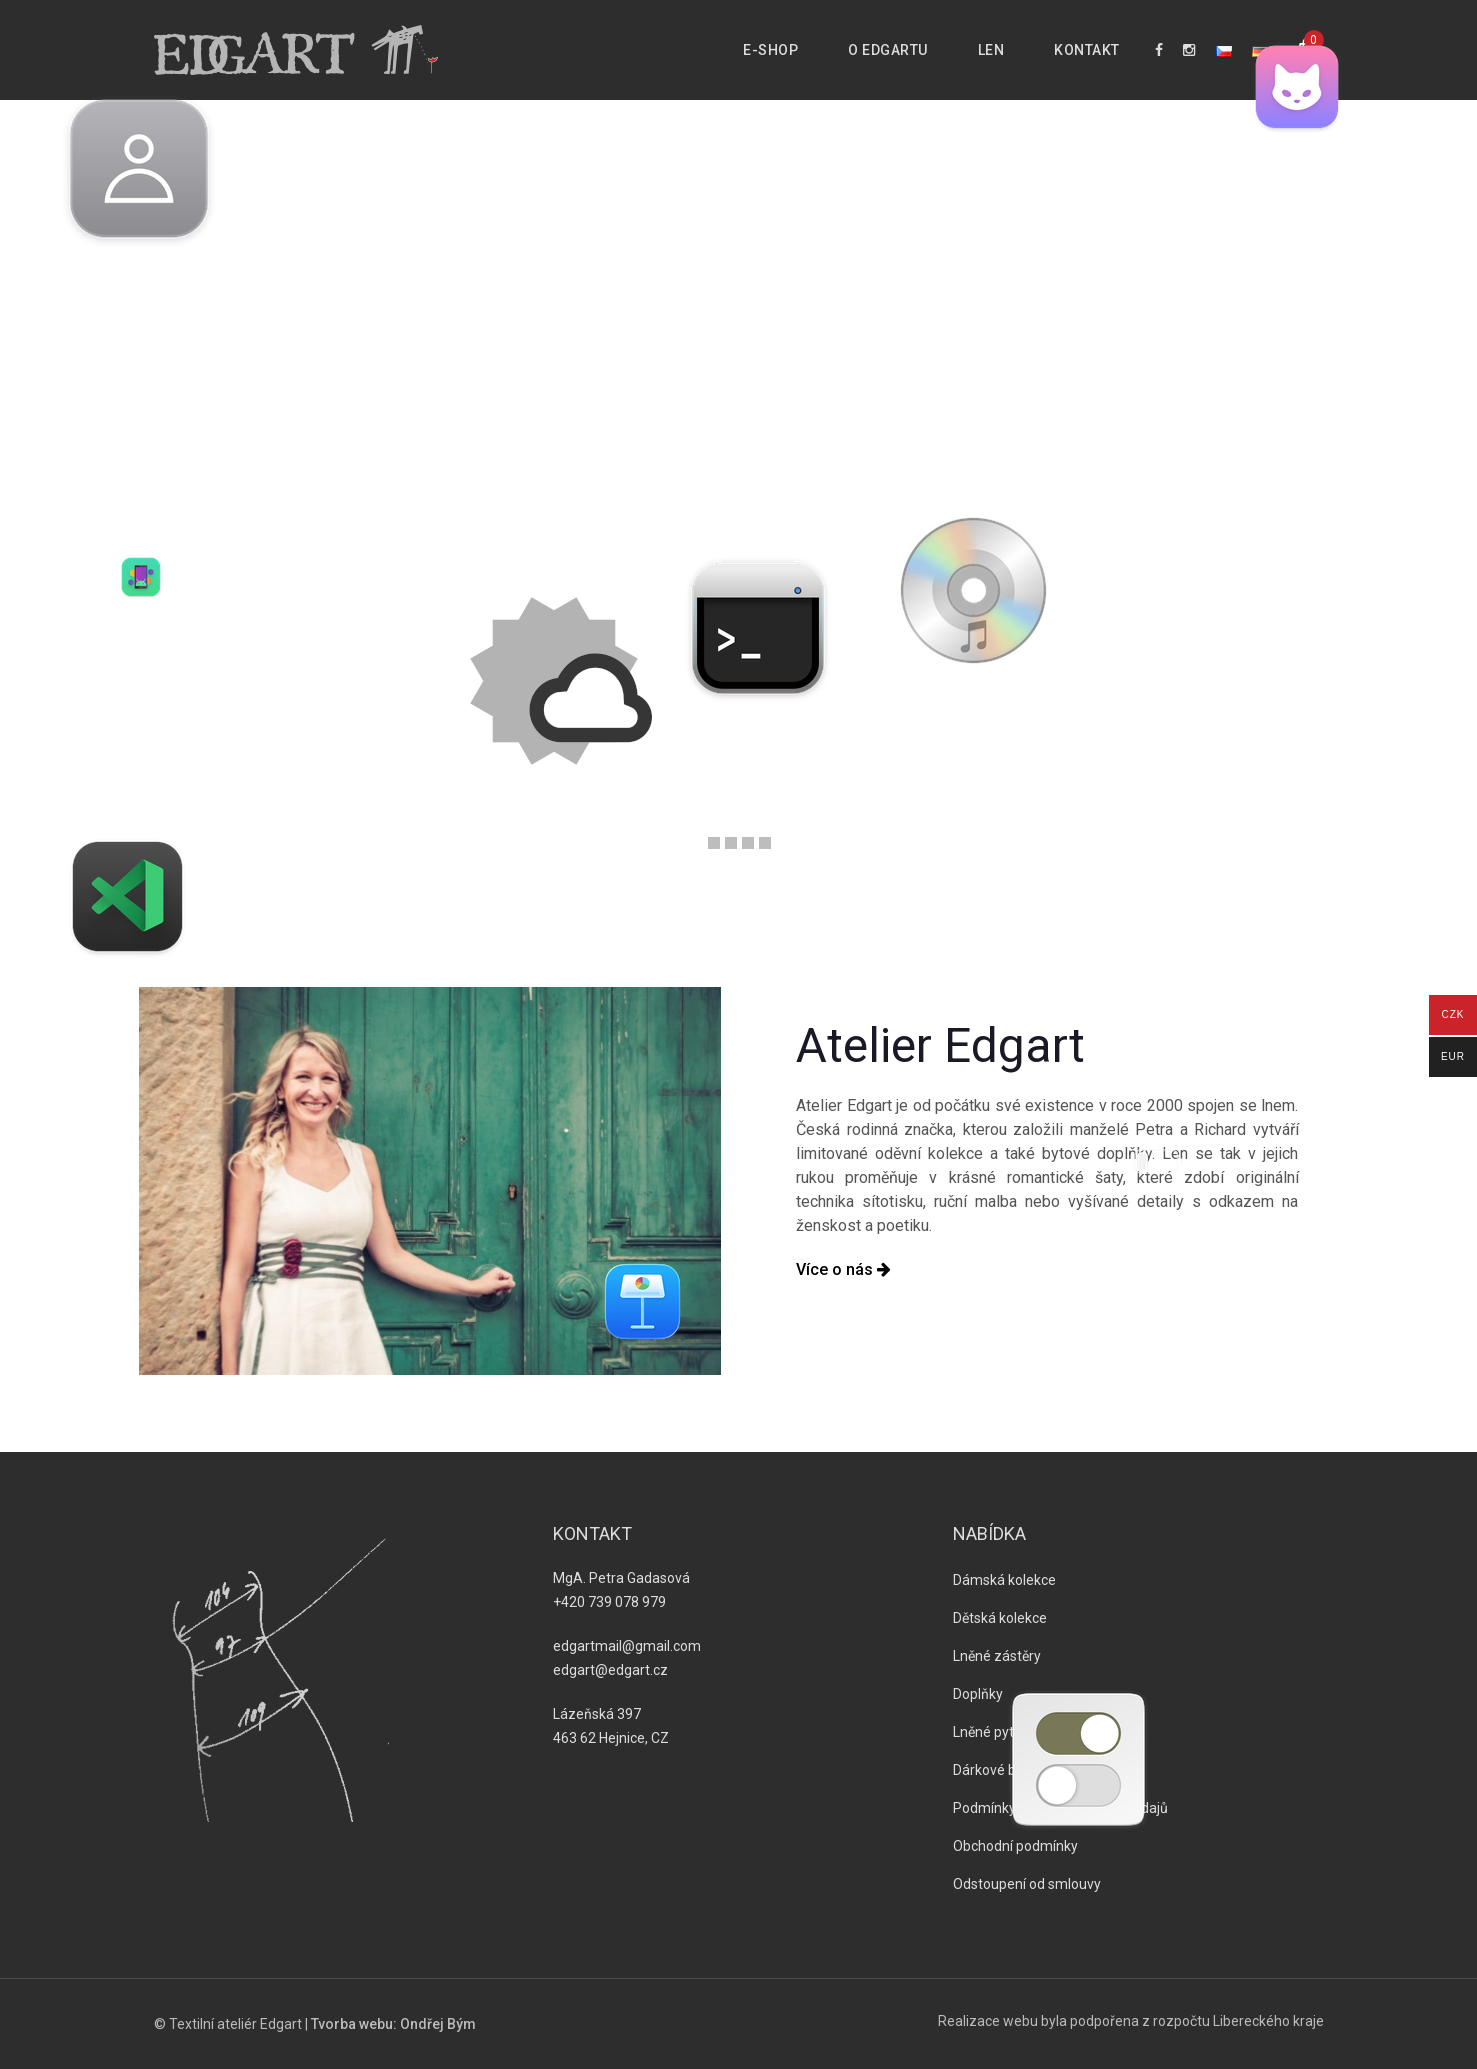 Image resolution: width=1477 pixels, height=2069 pixels. Describe the element at coordinates (139, 171) in the screenshot. I see `configure LDAP directory service settings` at that location.